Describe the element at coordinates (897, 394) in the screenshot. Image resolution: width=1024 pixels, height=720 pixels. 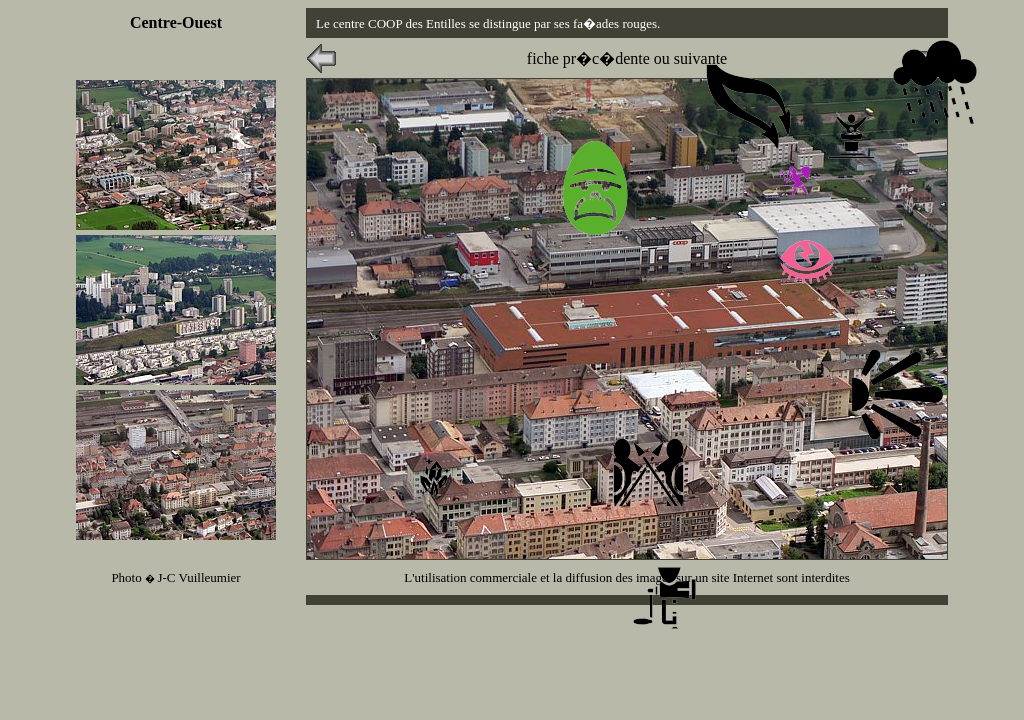
I see `indicates a splash effect or impact animation` at that location.